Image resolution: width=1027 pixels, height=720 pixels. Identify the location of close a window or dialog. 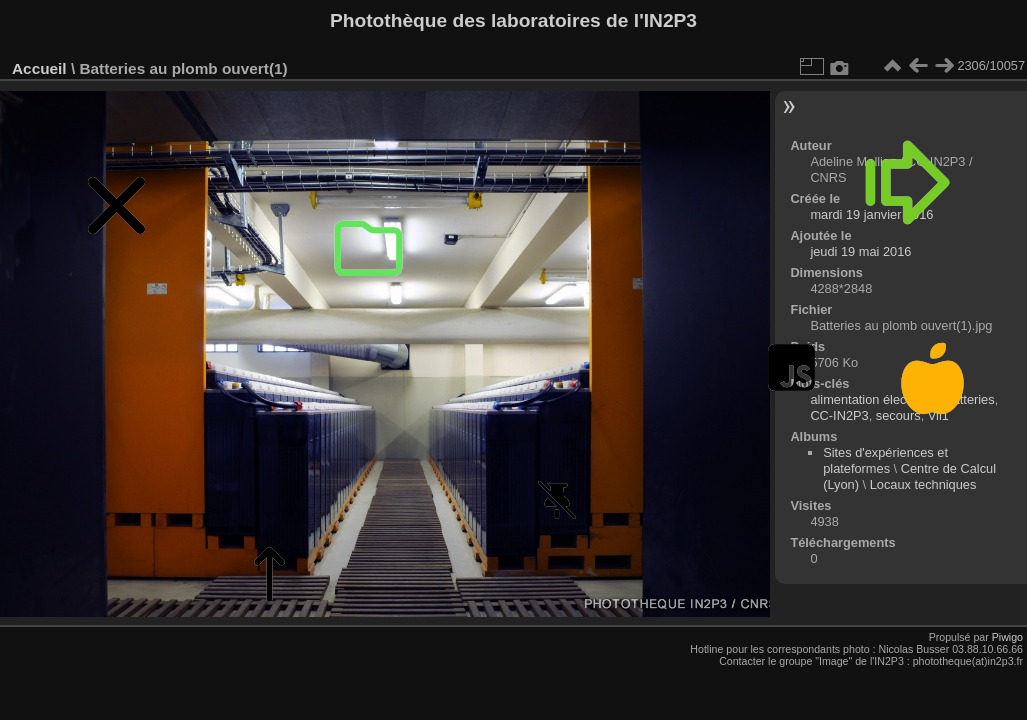
(116, 205).